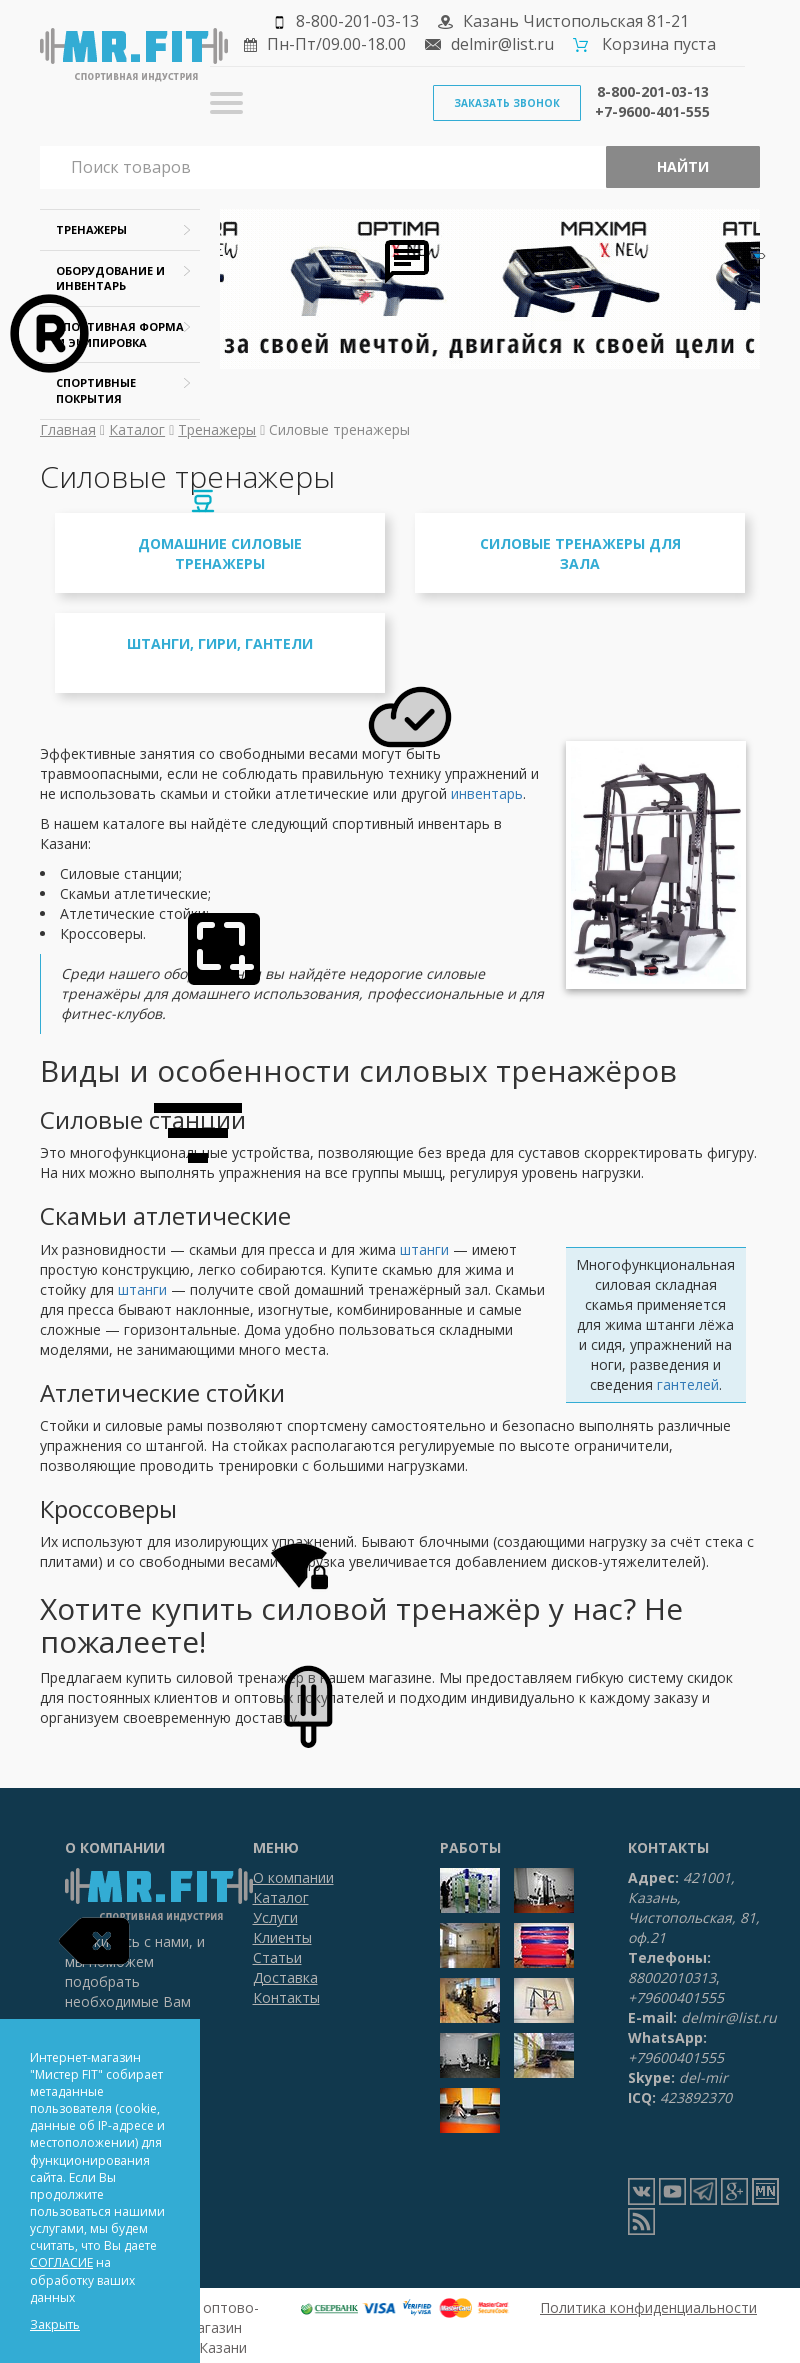  I want to click on add to current selection, so click(224, 949).